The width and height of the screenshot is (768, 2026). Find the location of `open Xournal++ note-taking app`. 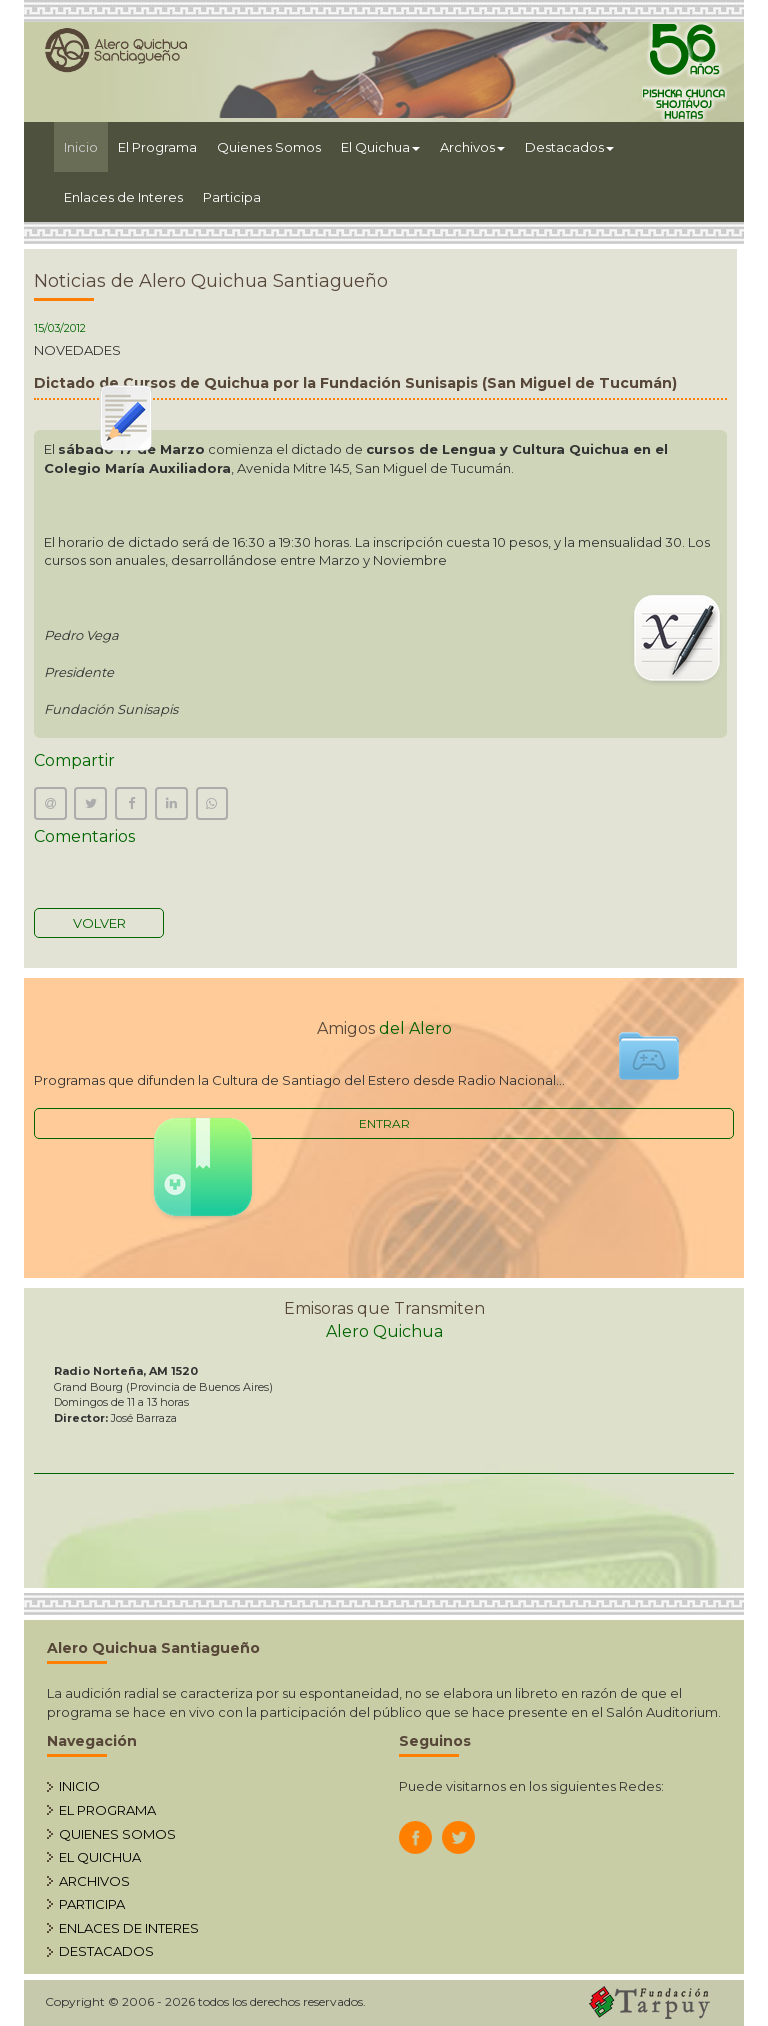

open Xournal++ note-taking app is located at coordinates (677, 638).